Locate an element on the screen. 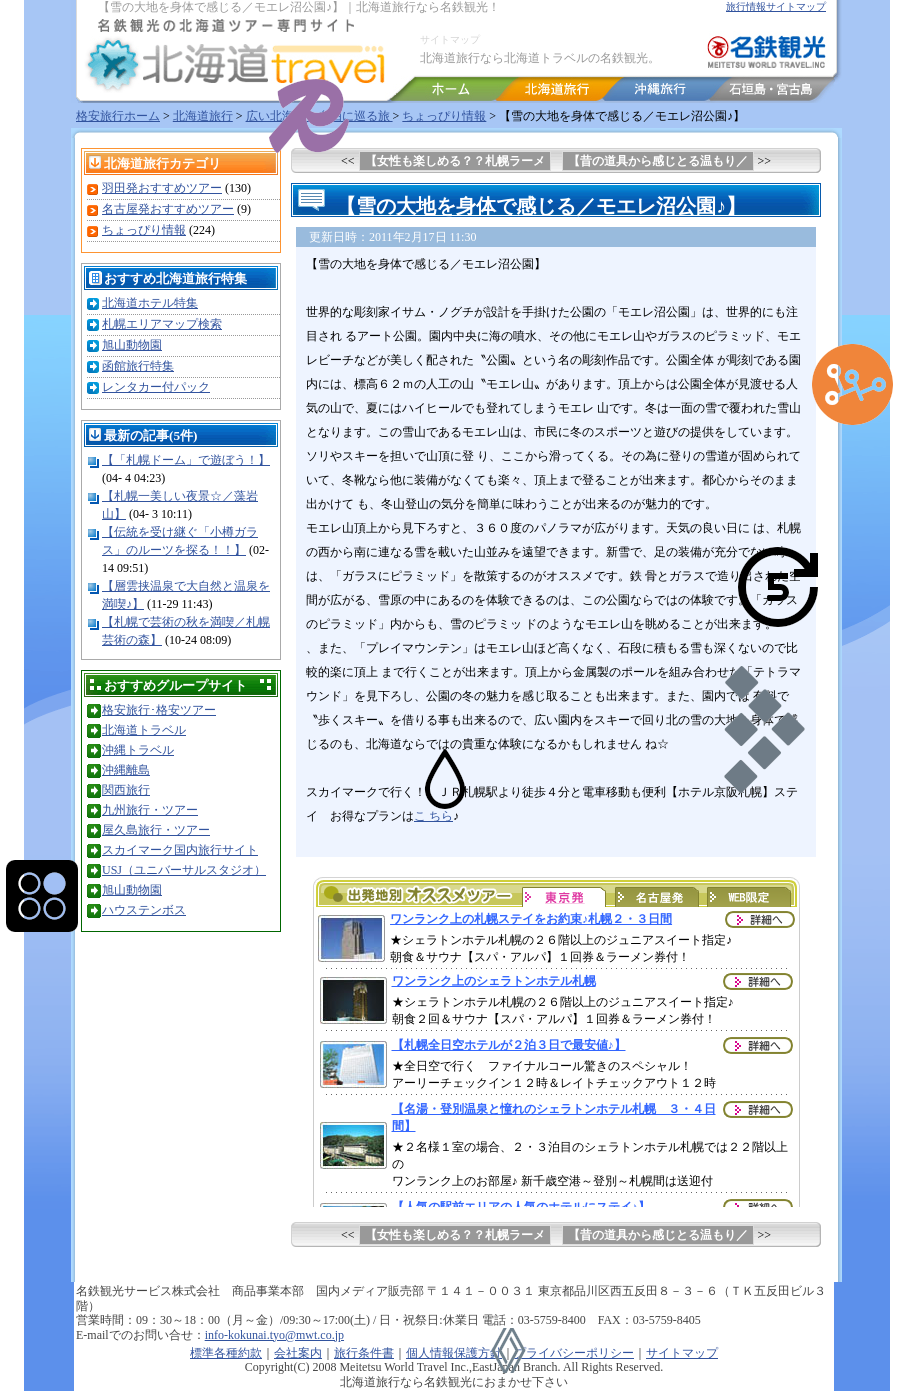 This screenshot has width=913, height=1391. open the payback rewards app is located at coordinates (42, 896).